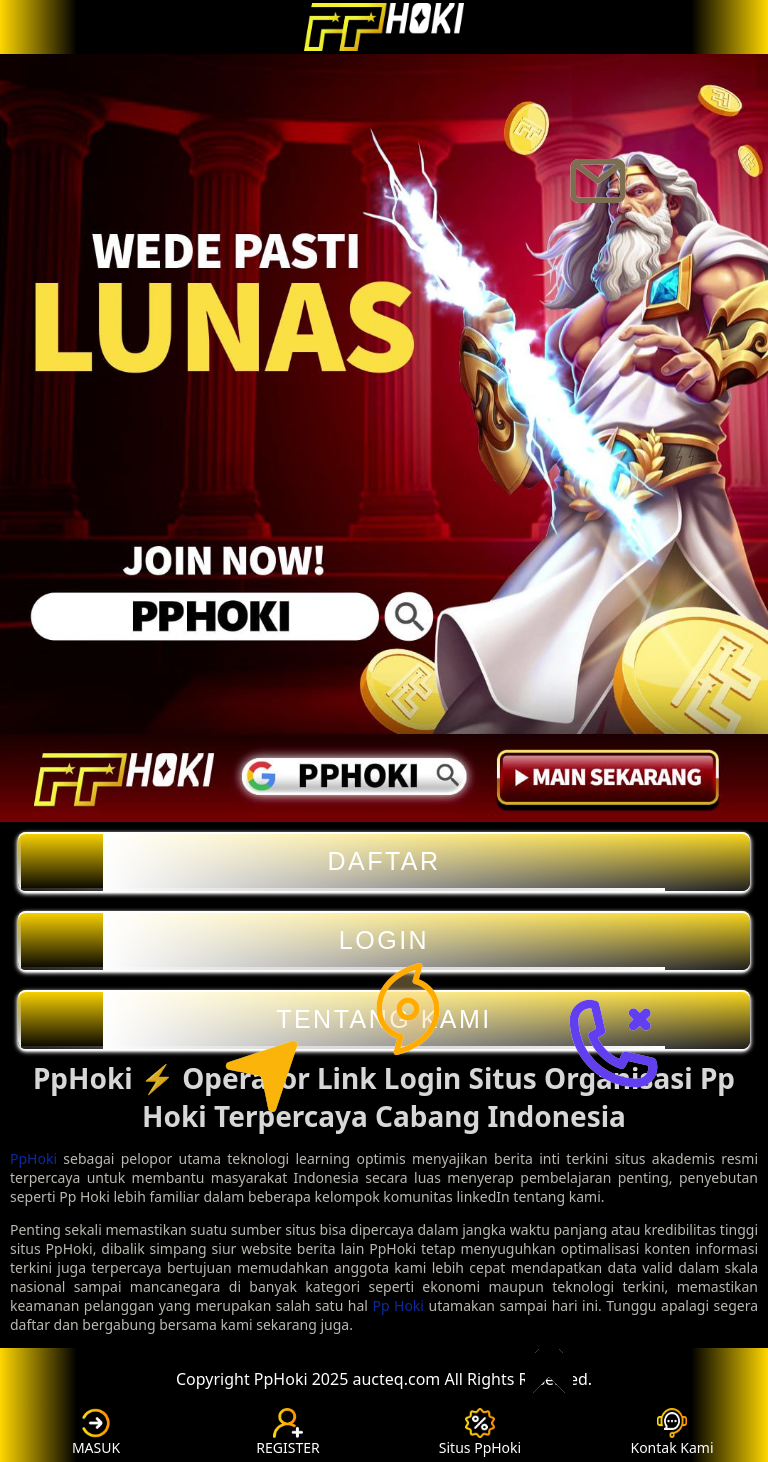  Describe the element at coordinates (598, 181) in the screenshot. I see `open your email inbox` at that location.